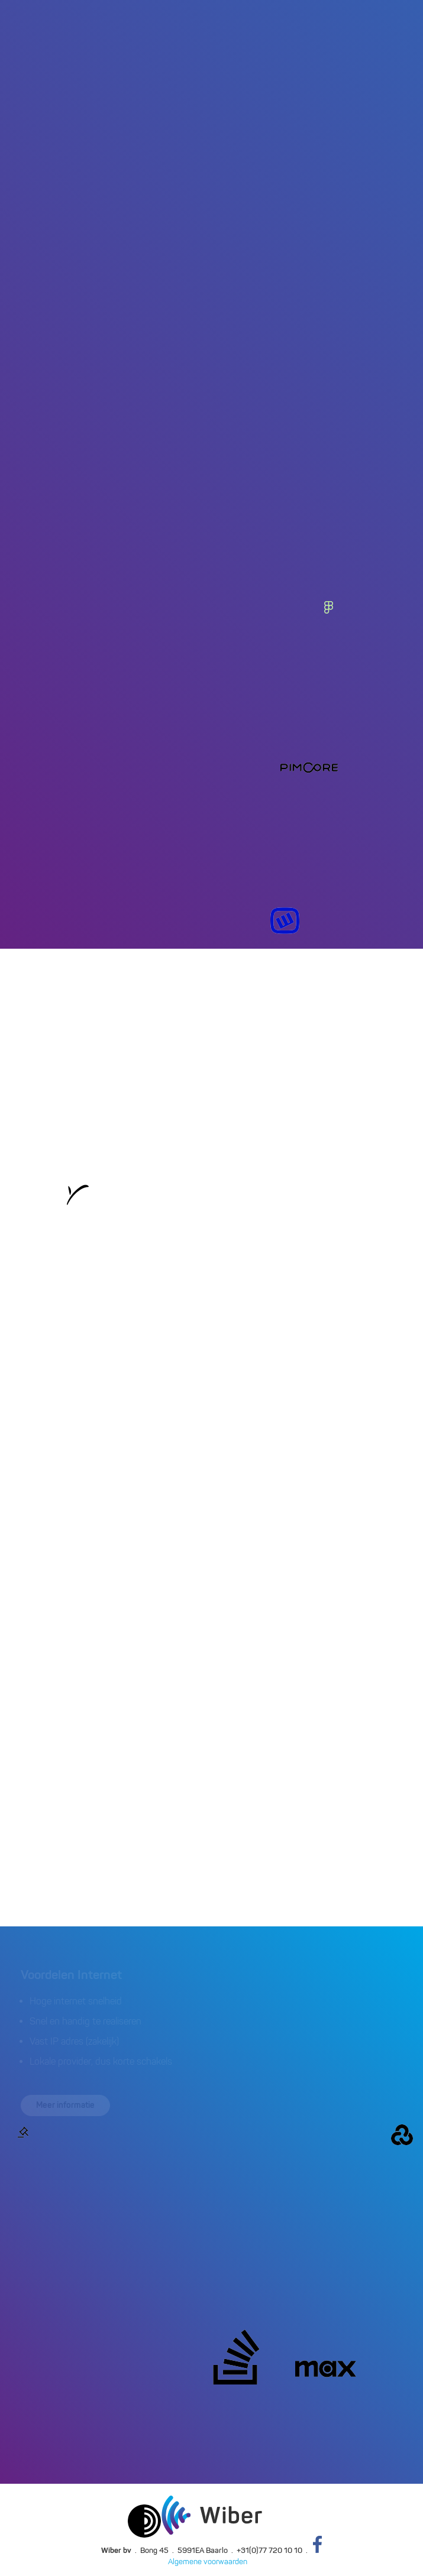 Image resolution: width=423 pixels, height=2576 pixels. I want to click on open Figma design file, so click(328, 607).